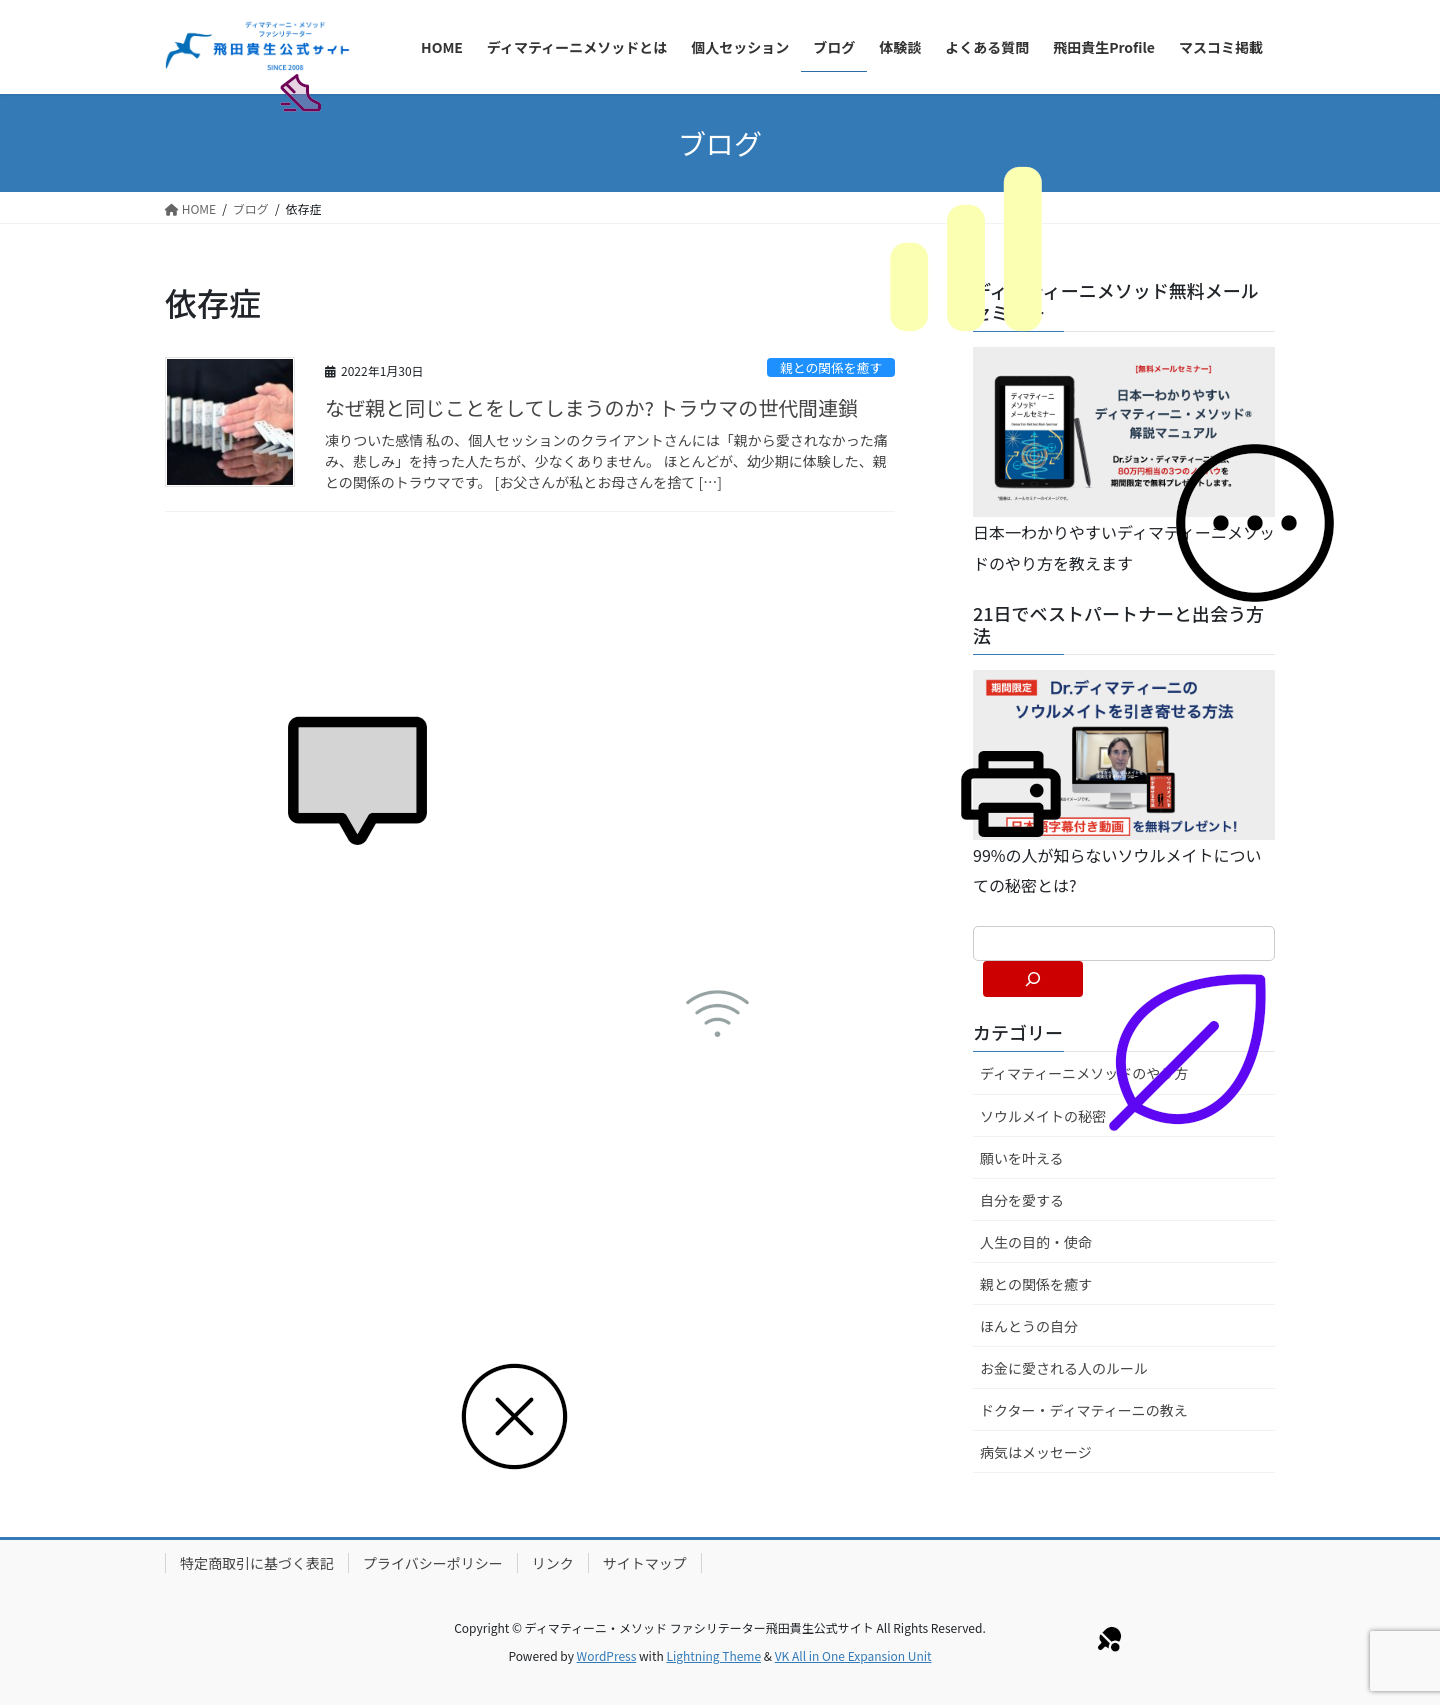 This screenshot has width=1440, height=1705. I want to click on start a run or workout activity, so click(300, 95).